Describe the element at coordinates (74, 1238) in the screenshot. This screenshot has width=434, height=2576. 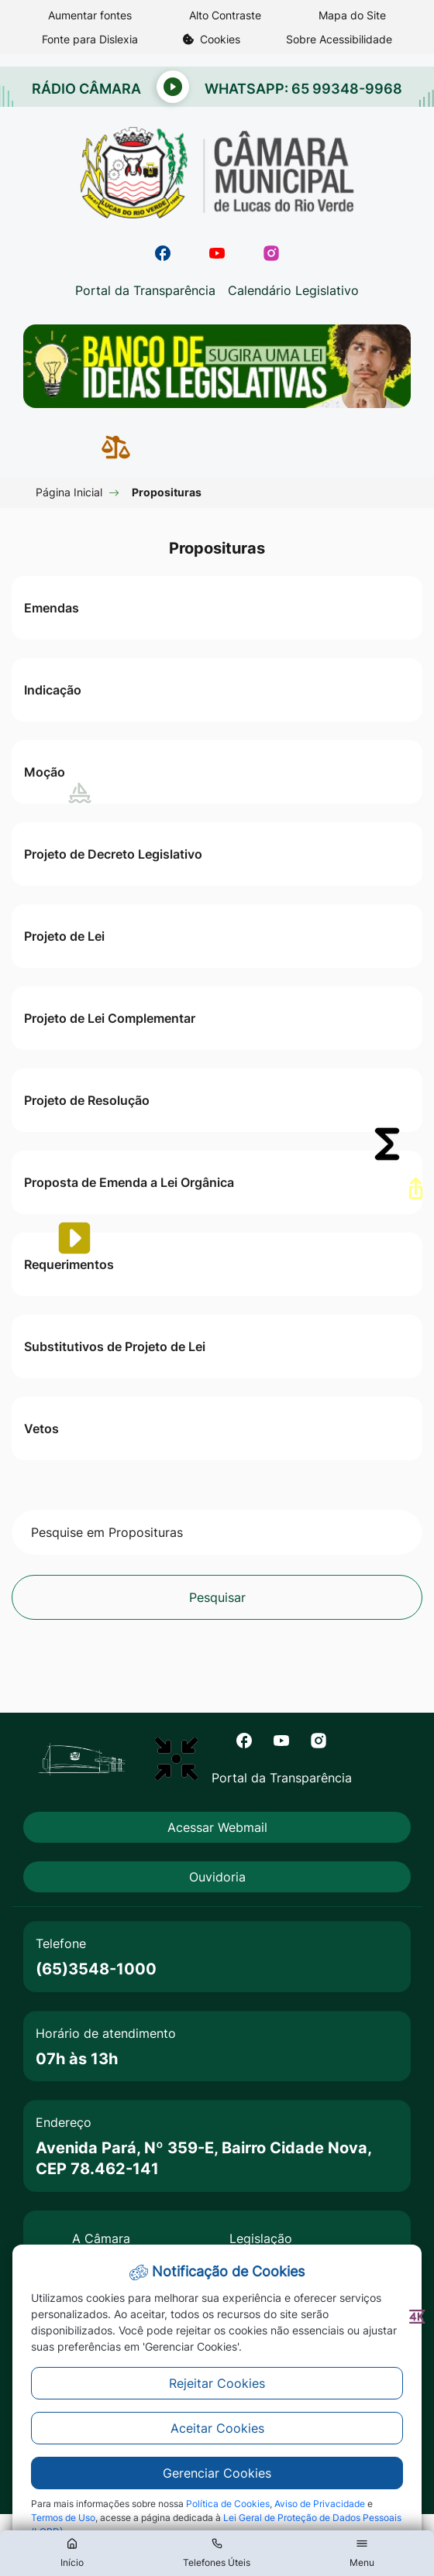
I see `play media or start video` at that location.